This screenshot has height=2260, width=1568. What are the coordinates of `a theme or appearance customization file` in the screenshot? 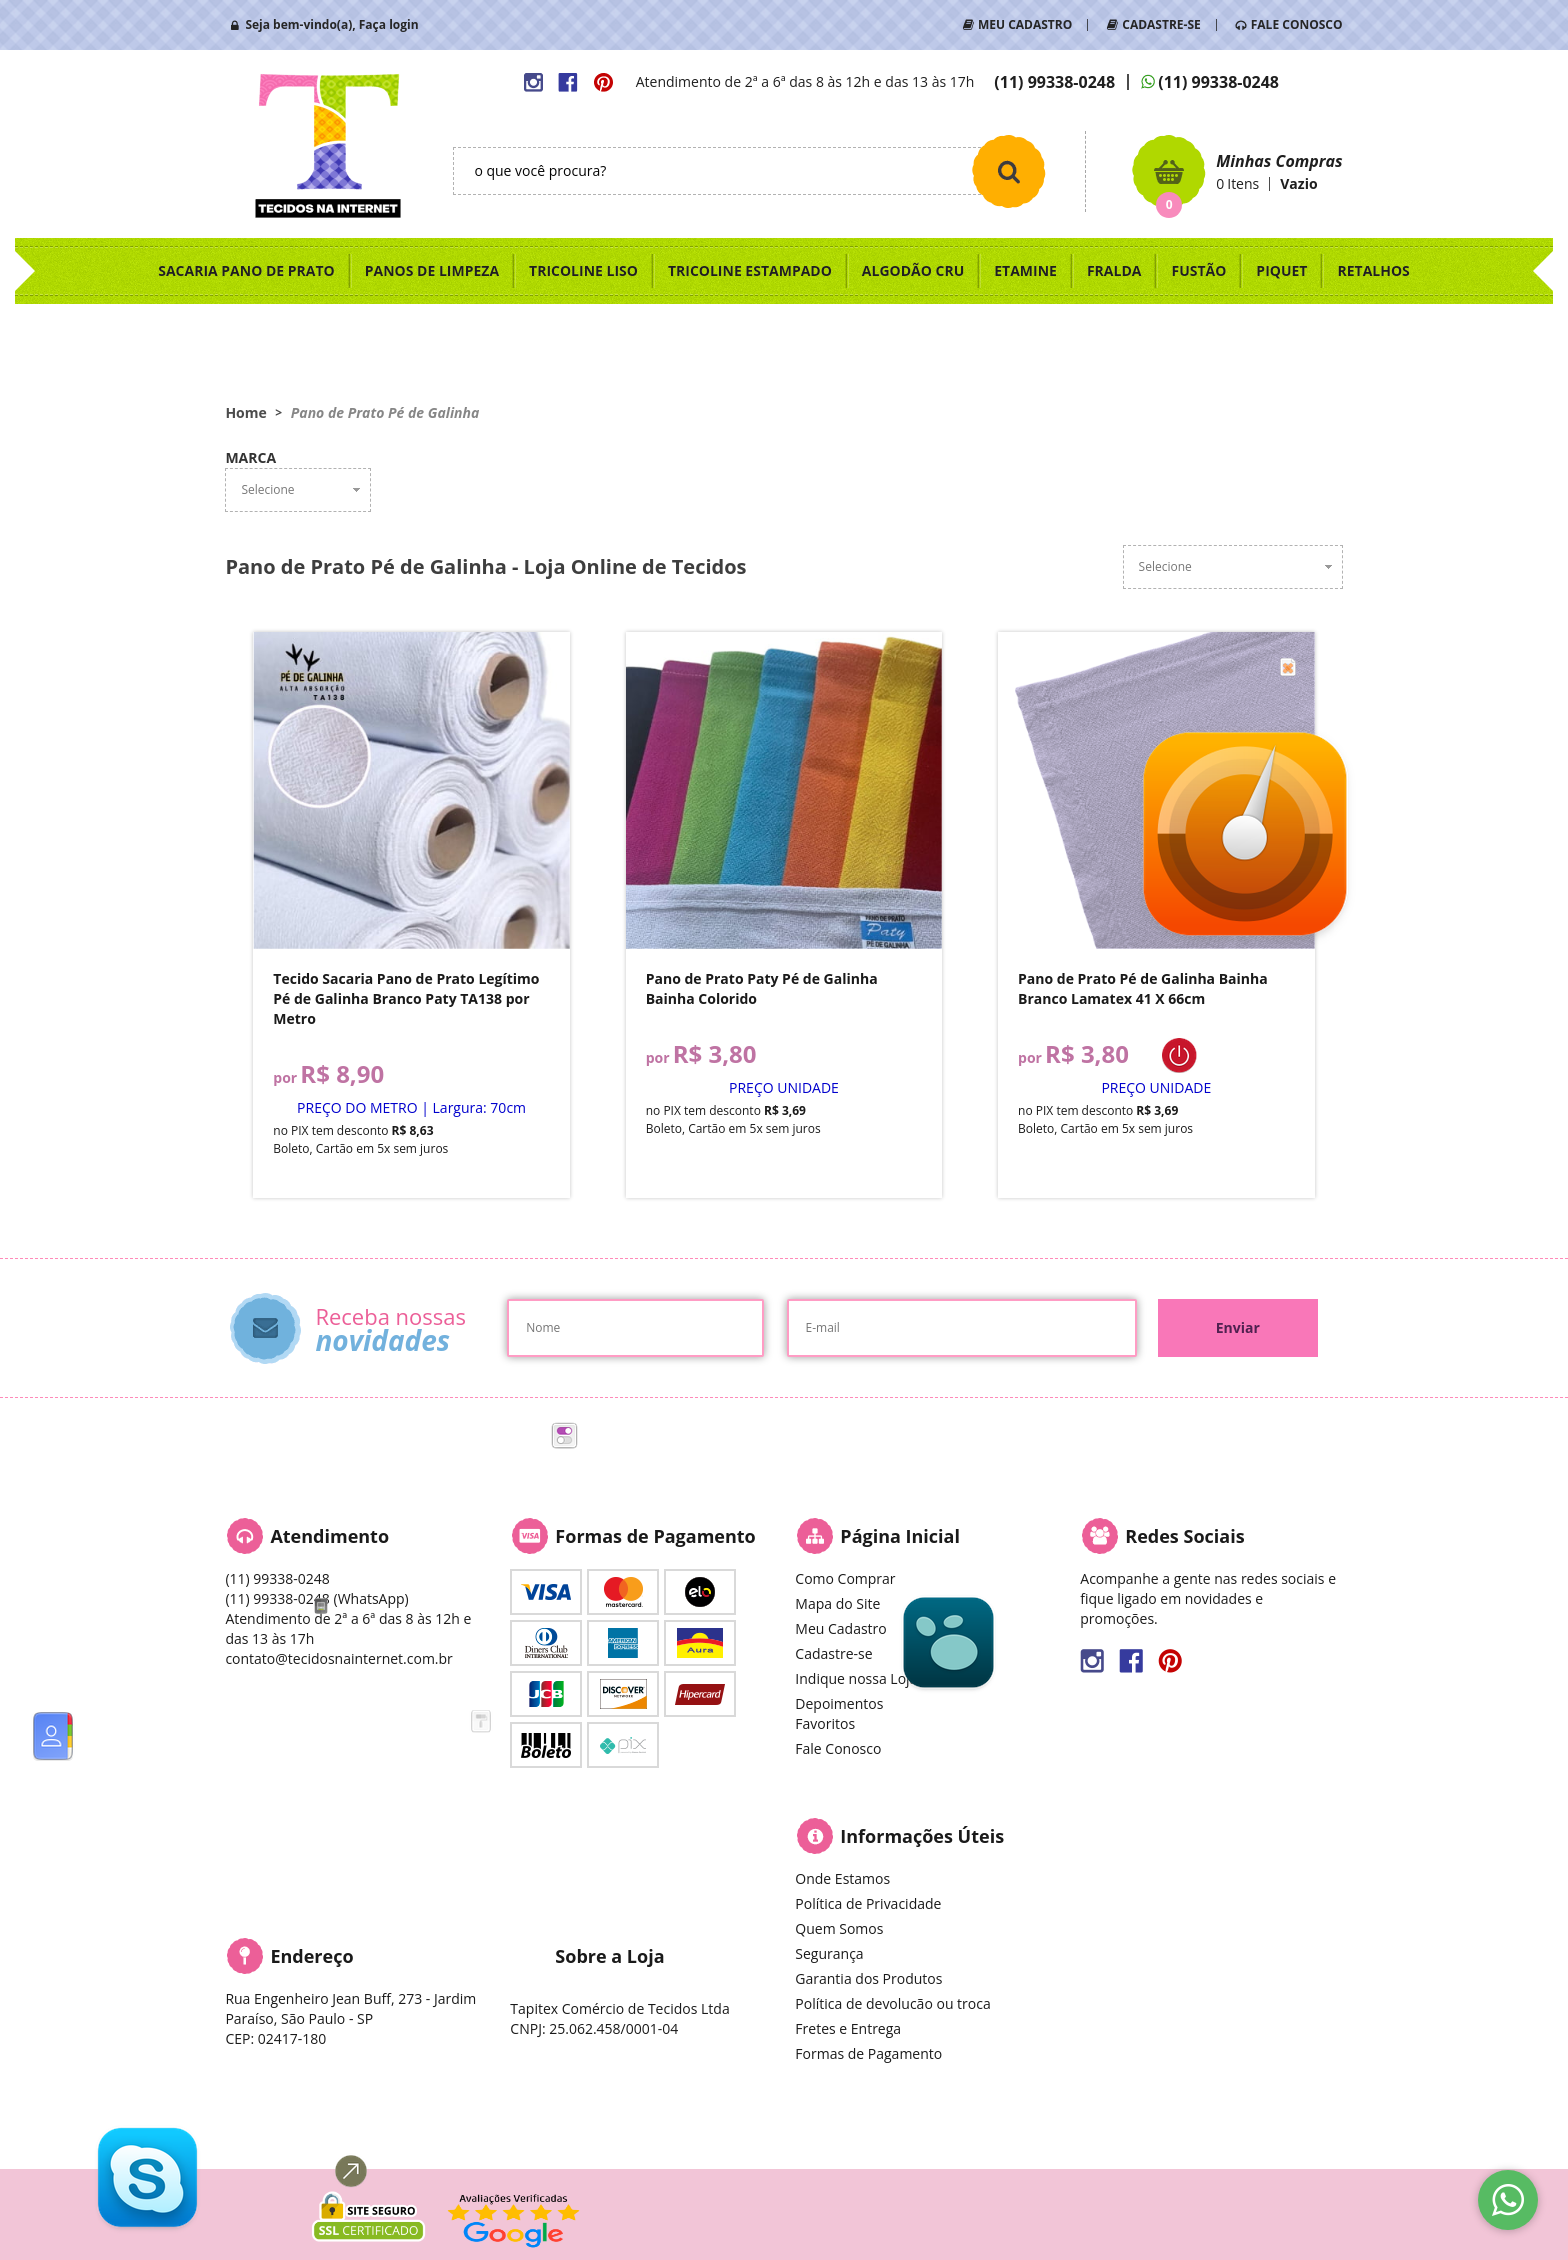 It's located at (481, 1721).